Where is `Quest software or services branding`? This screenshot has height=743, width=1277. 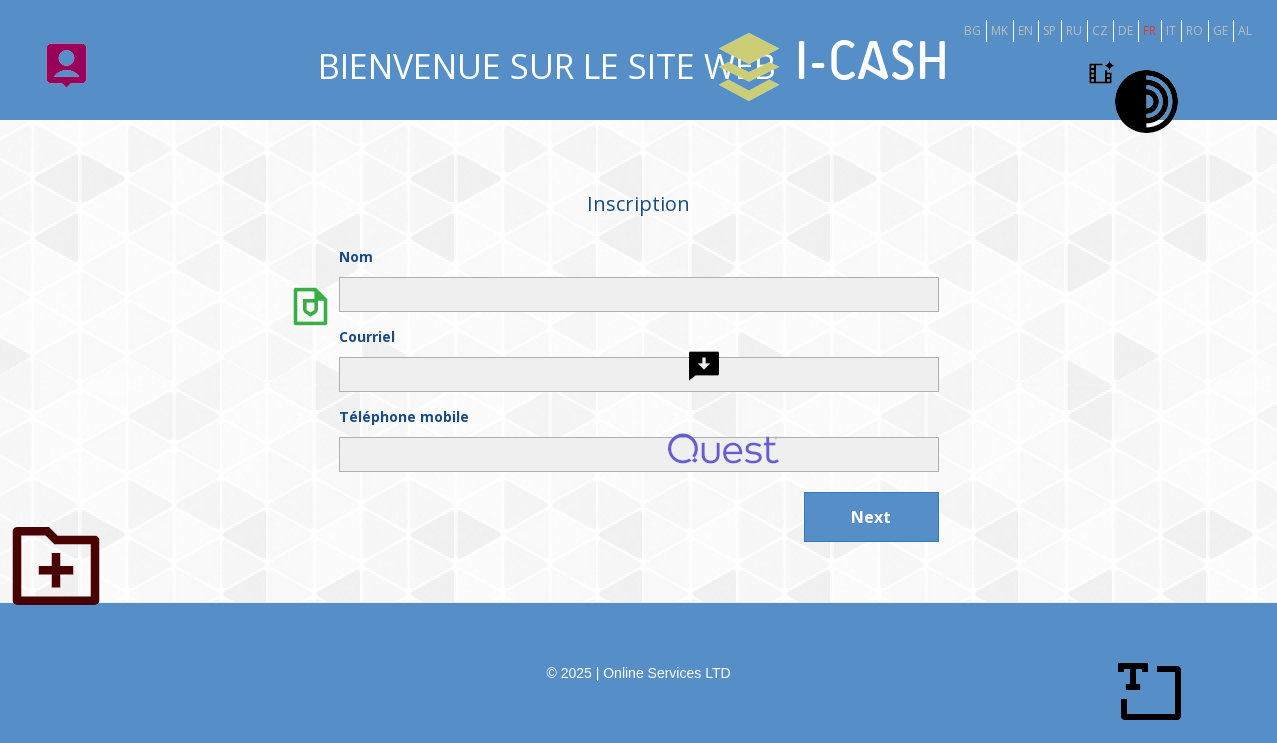 Quest software or services branding is located at coordinates (723, 448).